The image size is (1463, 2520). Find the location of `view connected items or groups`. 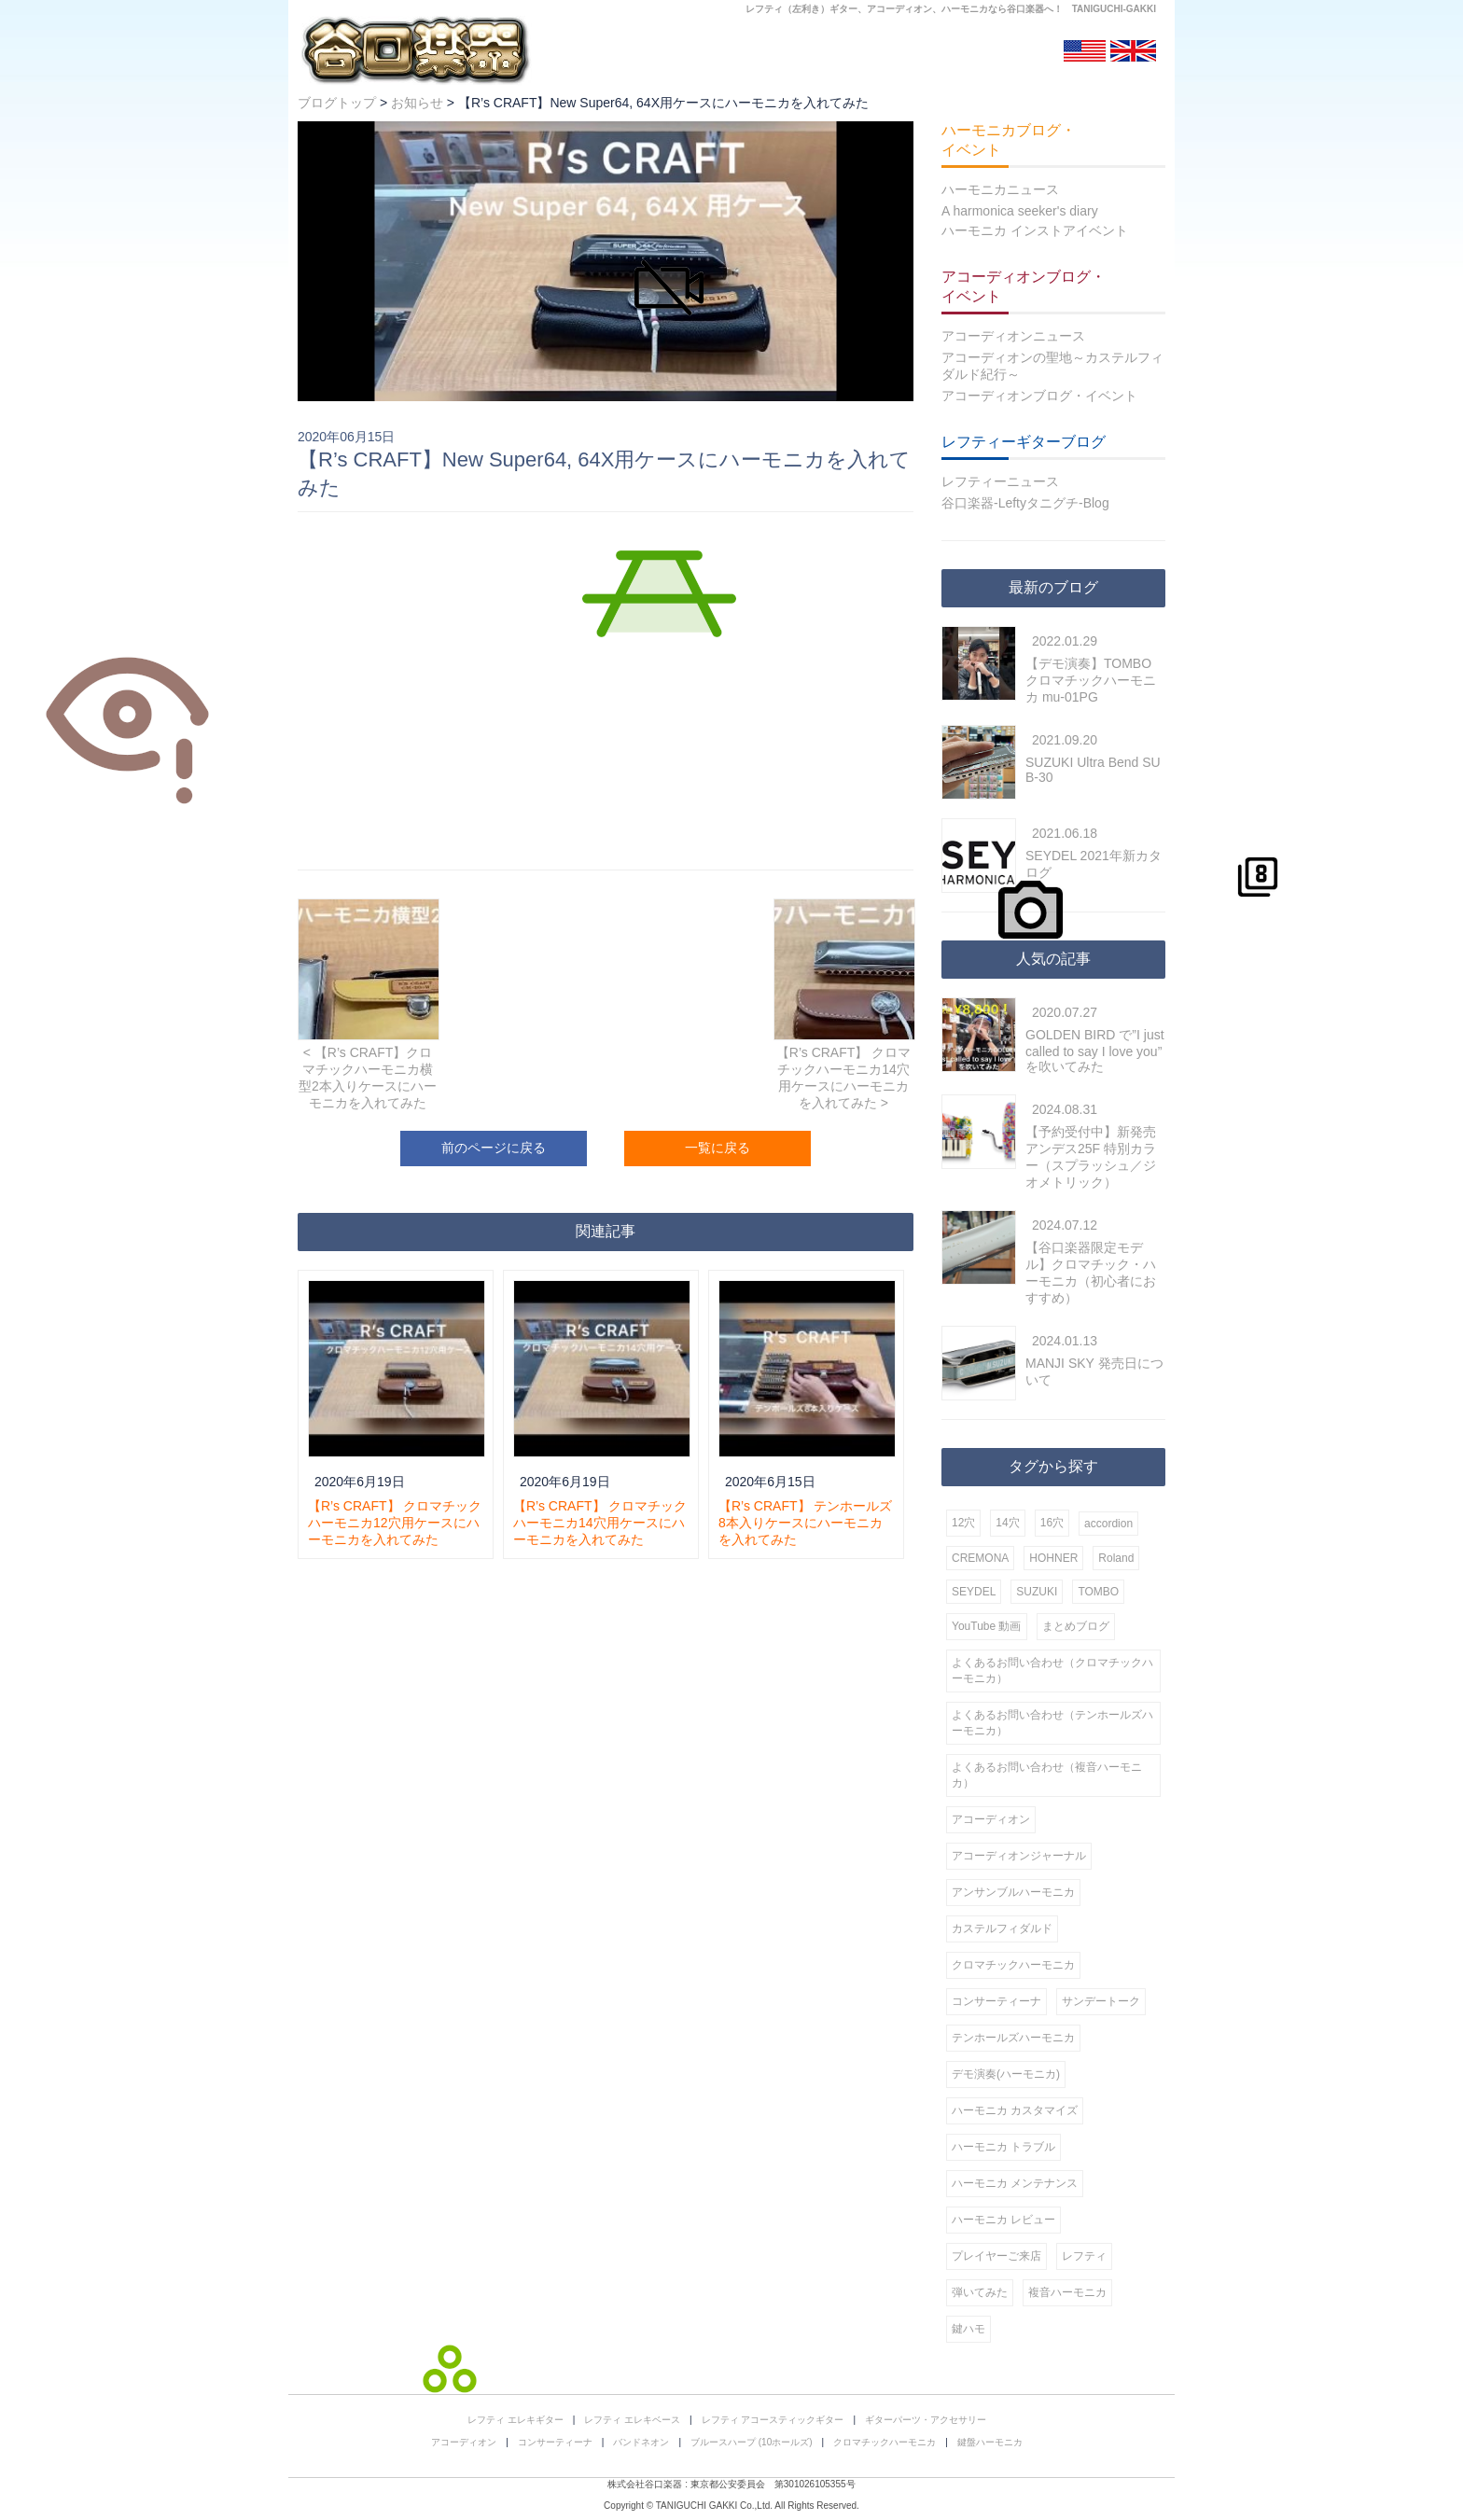

view connected items or groups is located at coordinates (450, 2370).